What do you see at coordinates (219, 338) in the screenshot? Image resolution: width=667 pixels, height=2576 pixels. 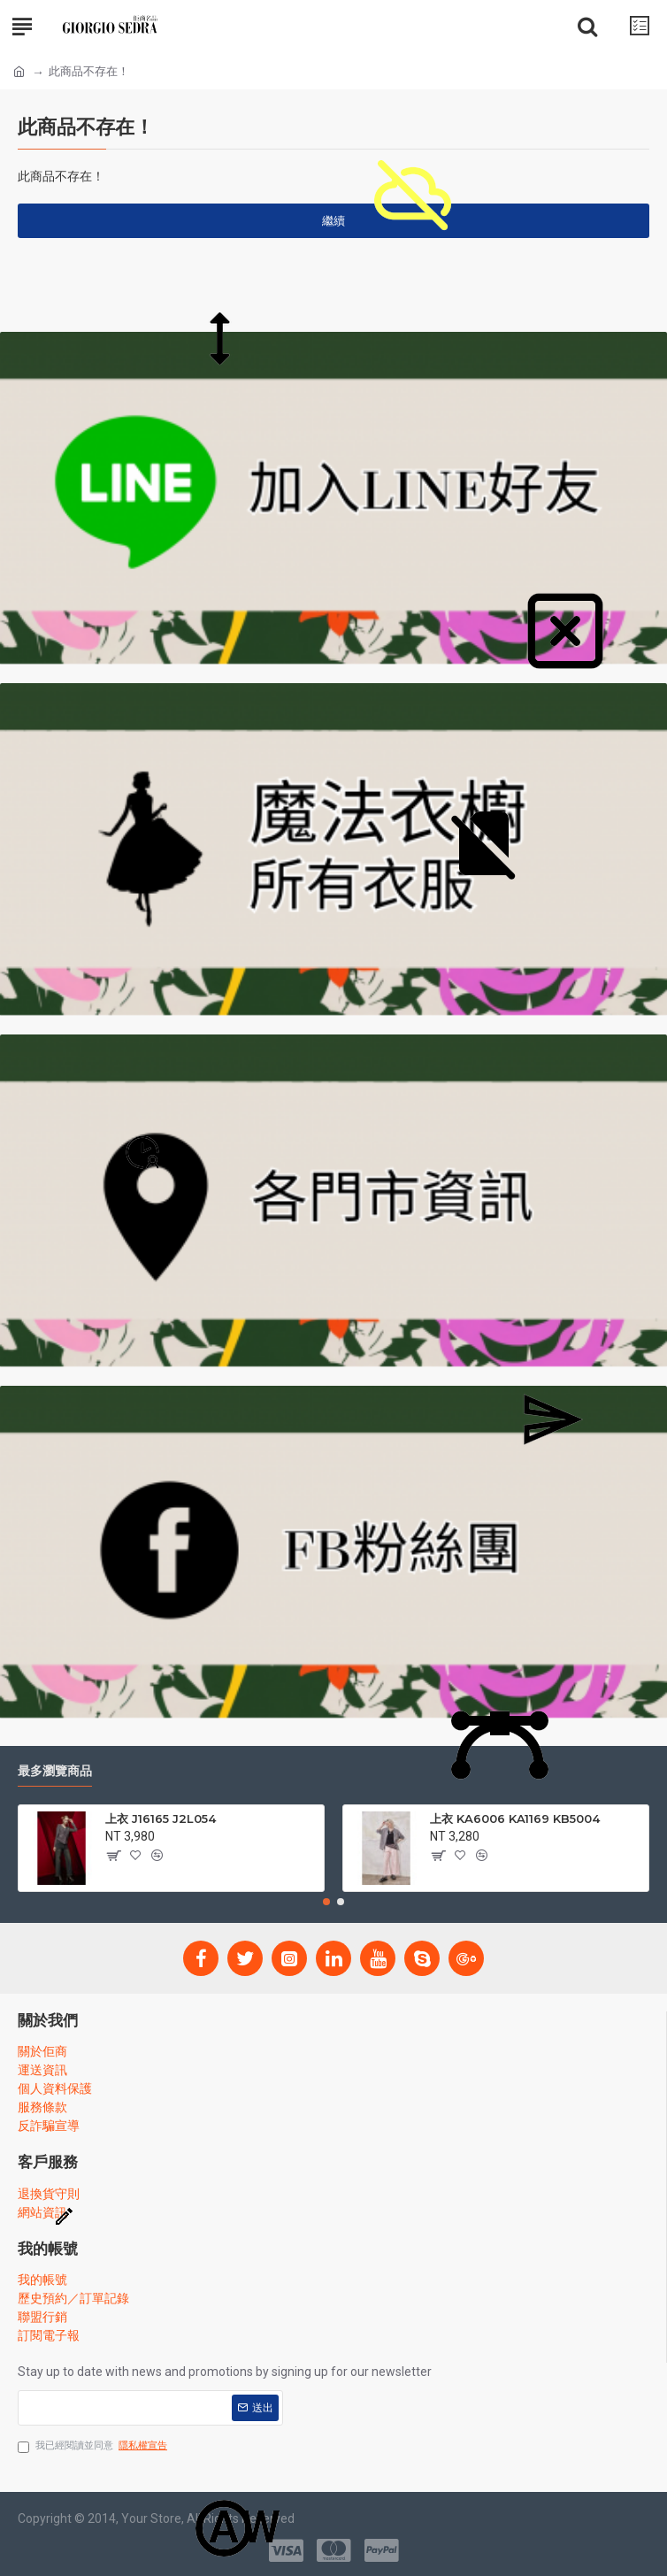 I see `adjust vertical height or size` at bounding box center [219, 338].